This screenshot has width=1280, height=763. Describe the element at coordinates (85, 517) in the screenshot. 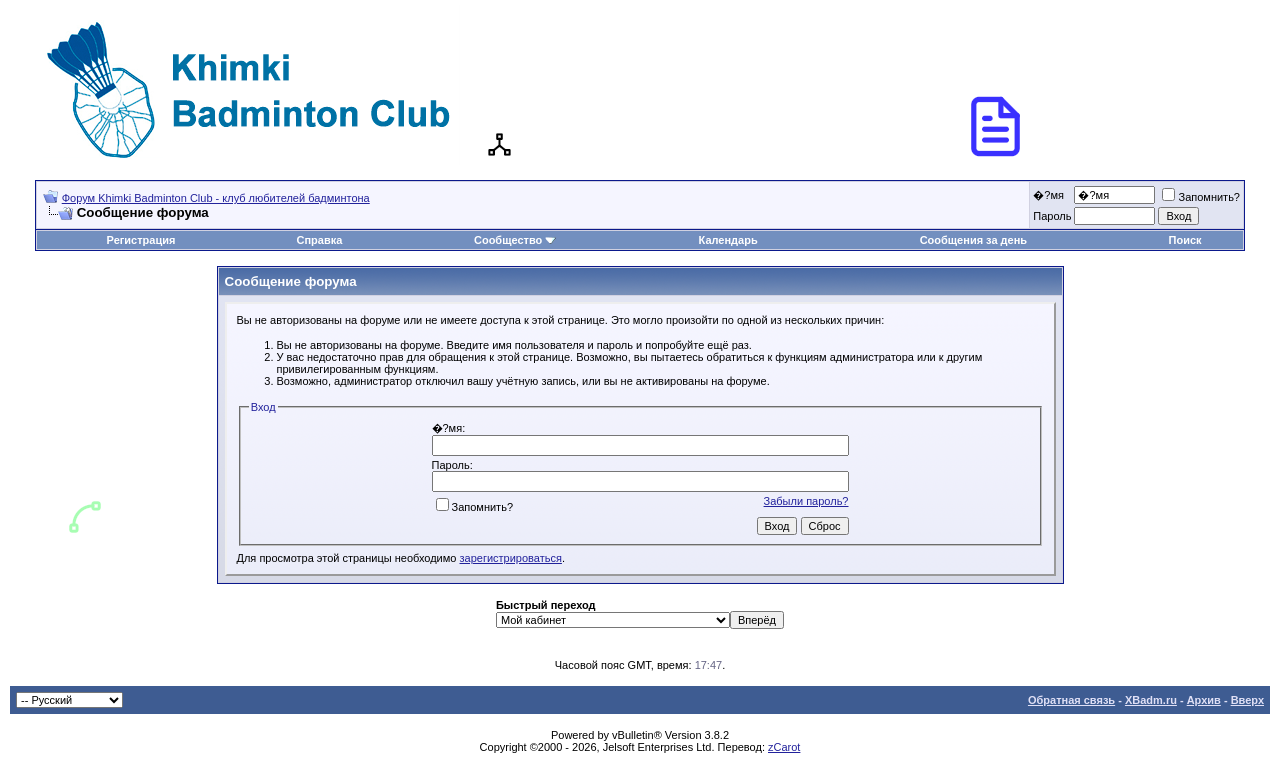

I see `edit vector path curve handles` at that location.